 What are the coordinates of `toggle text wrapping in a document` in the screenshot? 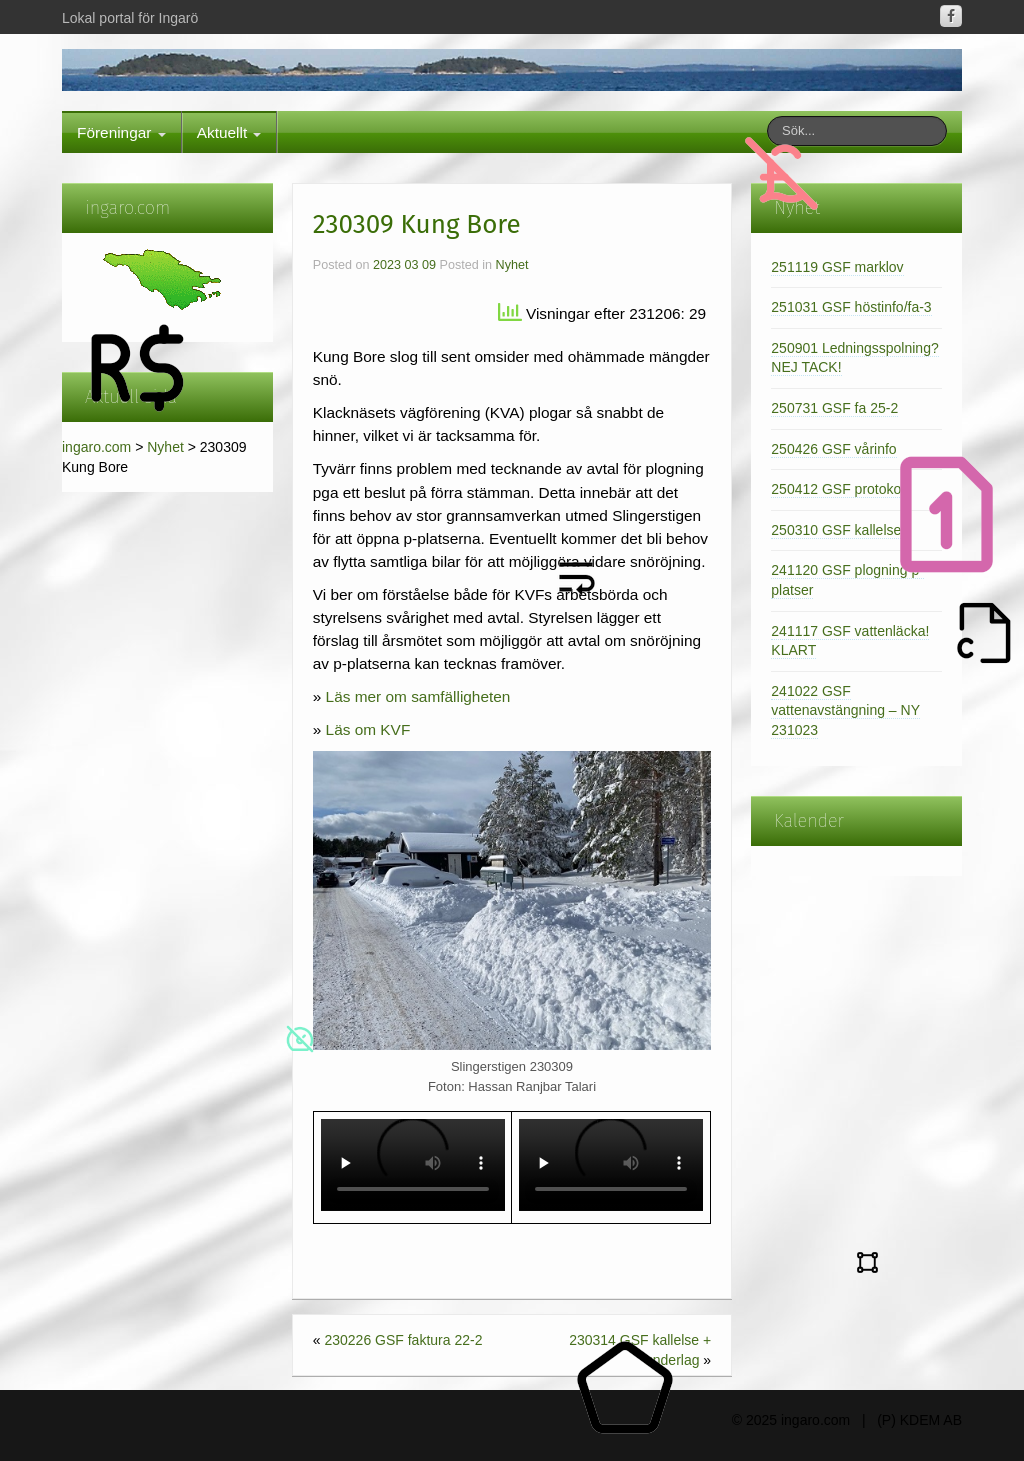 It's located at (576, 577).